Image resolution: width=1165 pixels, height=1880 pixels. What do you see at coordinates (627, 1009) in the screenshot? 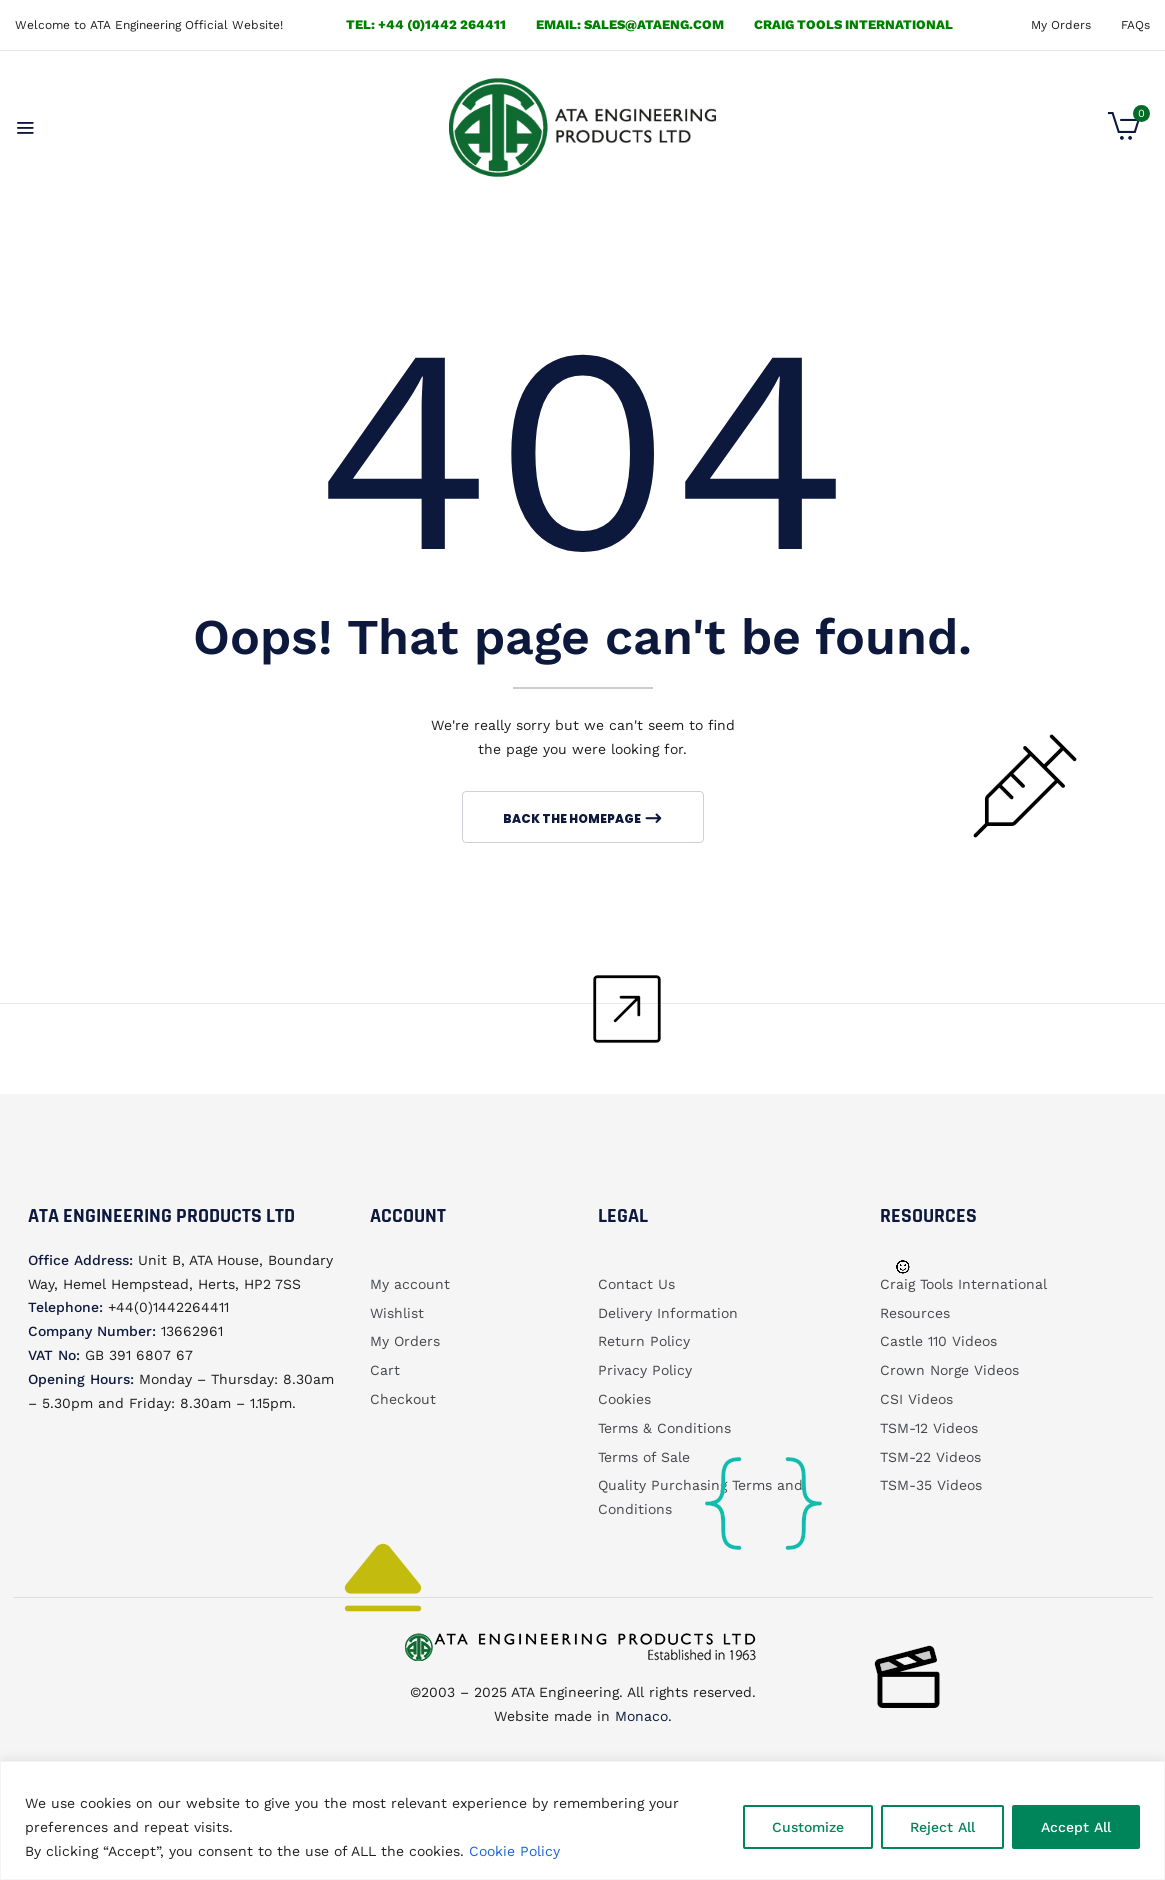
I see `open link in new window` at bounding box center [627, 1009].